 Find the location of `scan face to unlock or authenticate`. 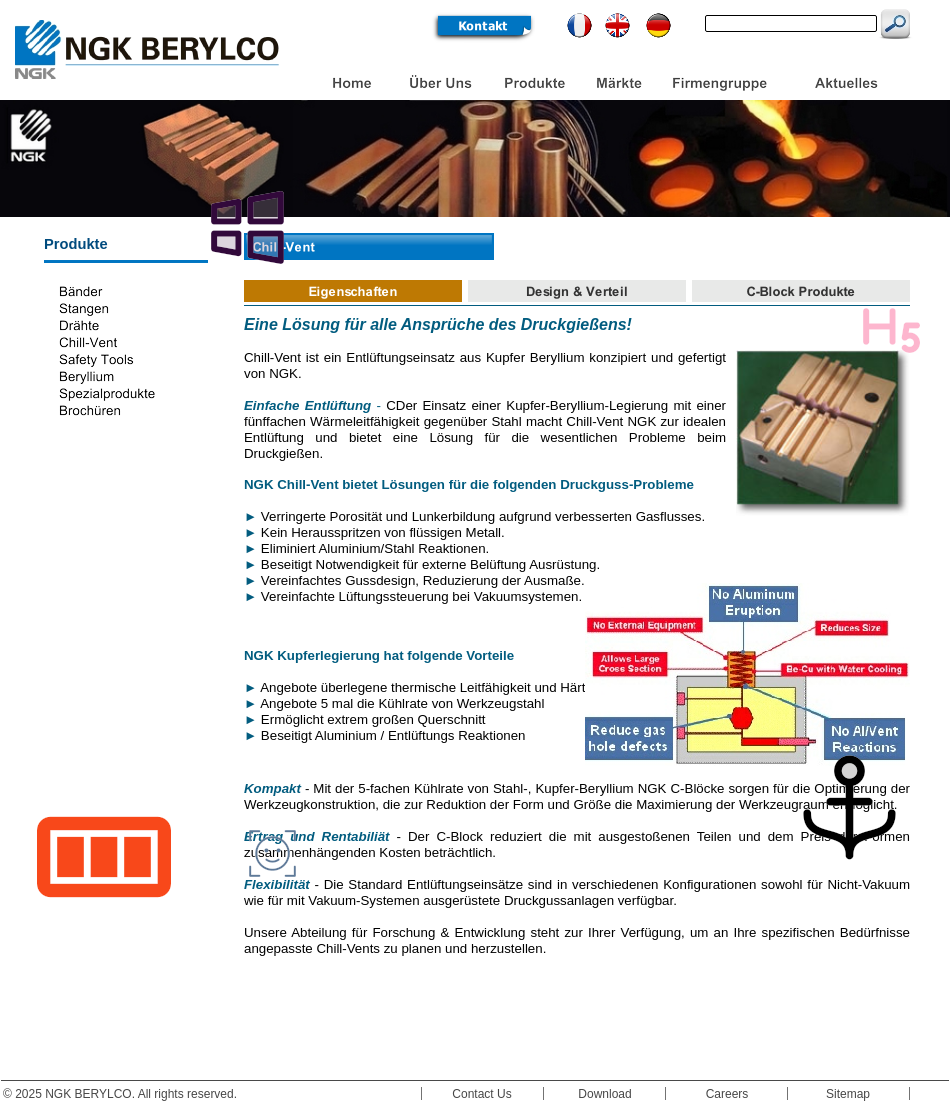

scan face to unlock or authenticate is located at coordinates (272, 853).